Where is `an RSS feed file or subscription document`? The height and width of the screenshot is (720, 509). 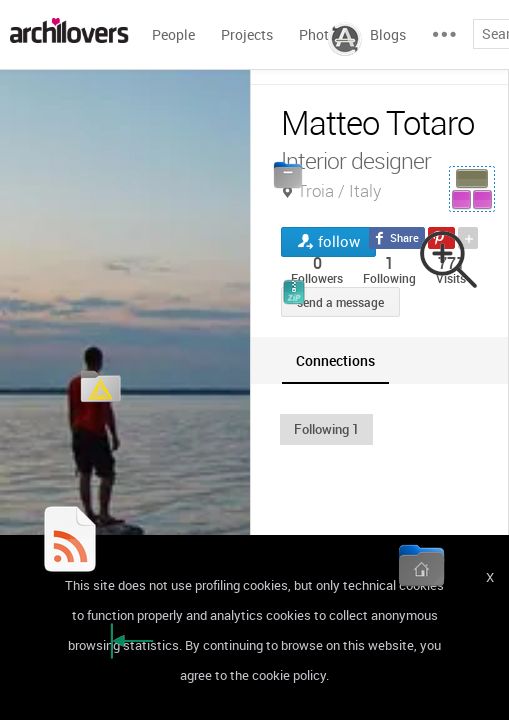 an RSS feed file or subscription document is located at coordinates (70, 539).